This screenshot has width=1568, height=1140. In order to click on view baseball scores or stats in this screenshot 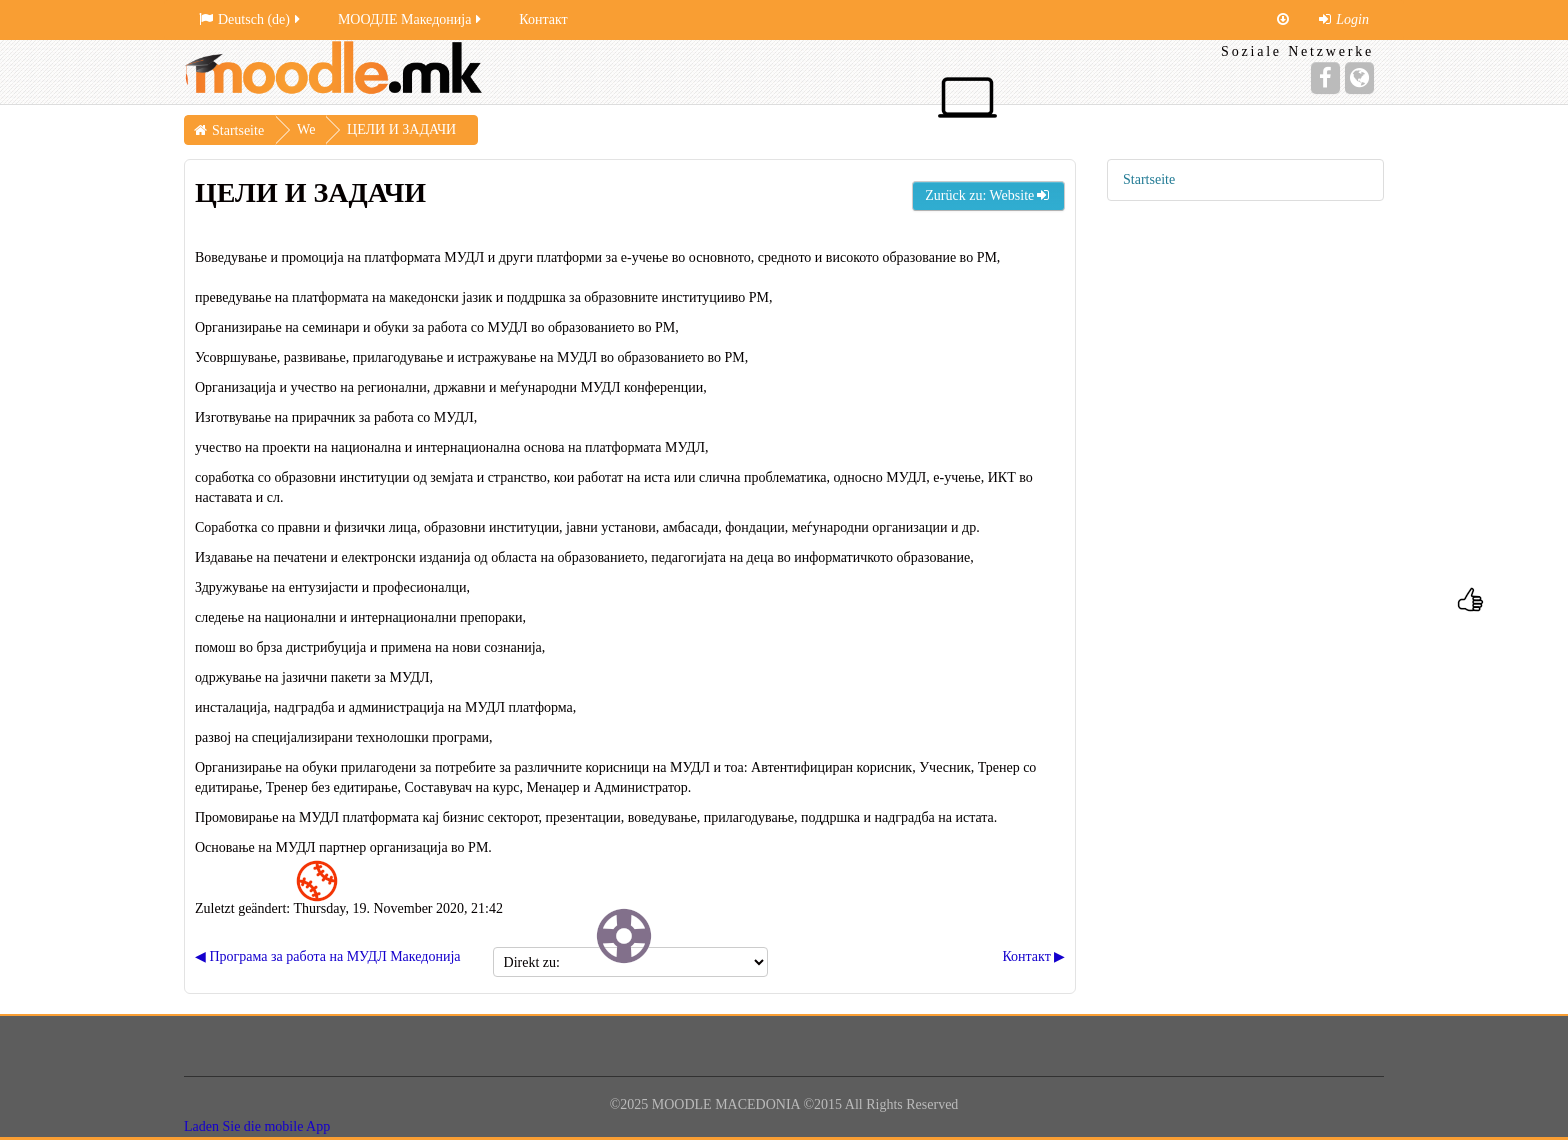, I will do `click(317, 881)`.